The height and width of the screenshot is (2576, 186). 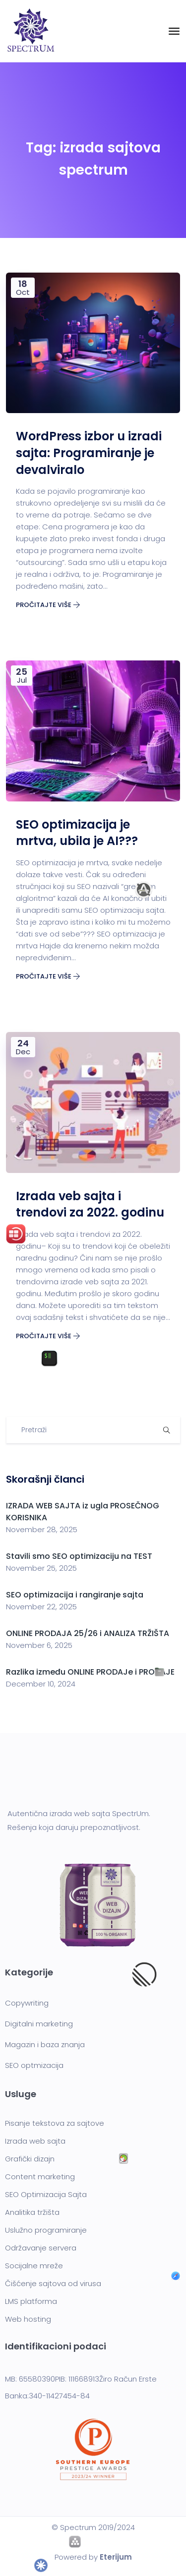 I want to click on check for available software updates, so click(x=143, y=890).